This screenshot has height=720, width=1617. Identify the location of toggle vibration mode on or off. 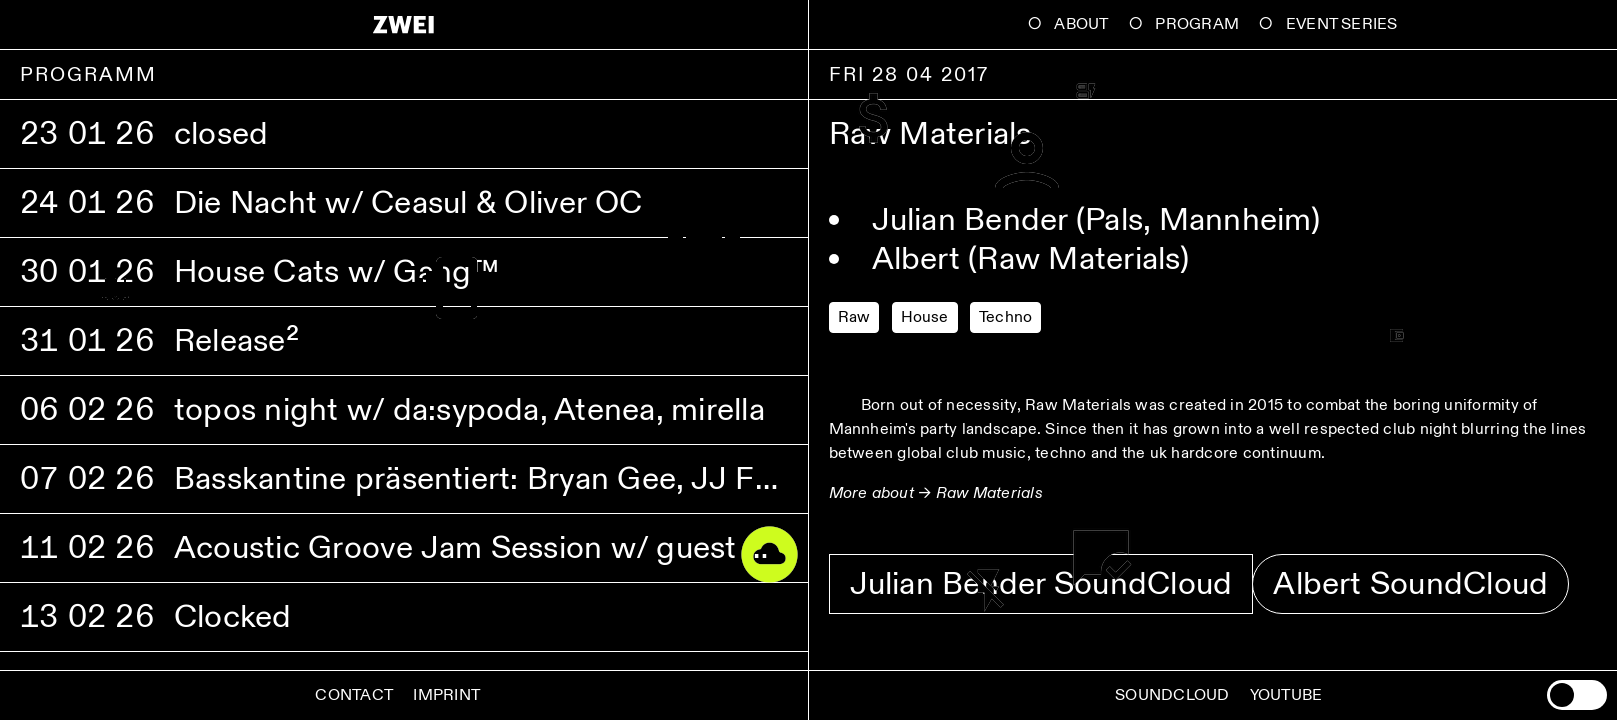
(457, 288).